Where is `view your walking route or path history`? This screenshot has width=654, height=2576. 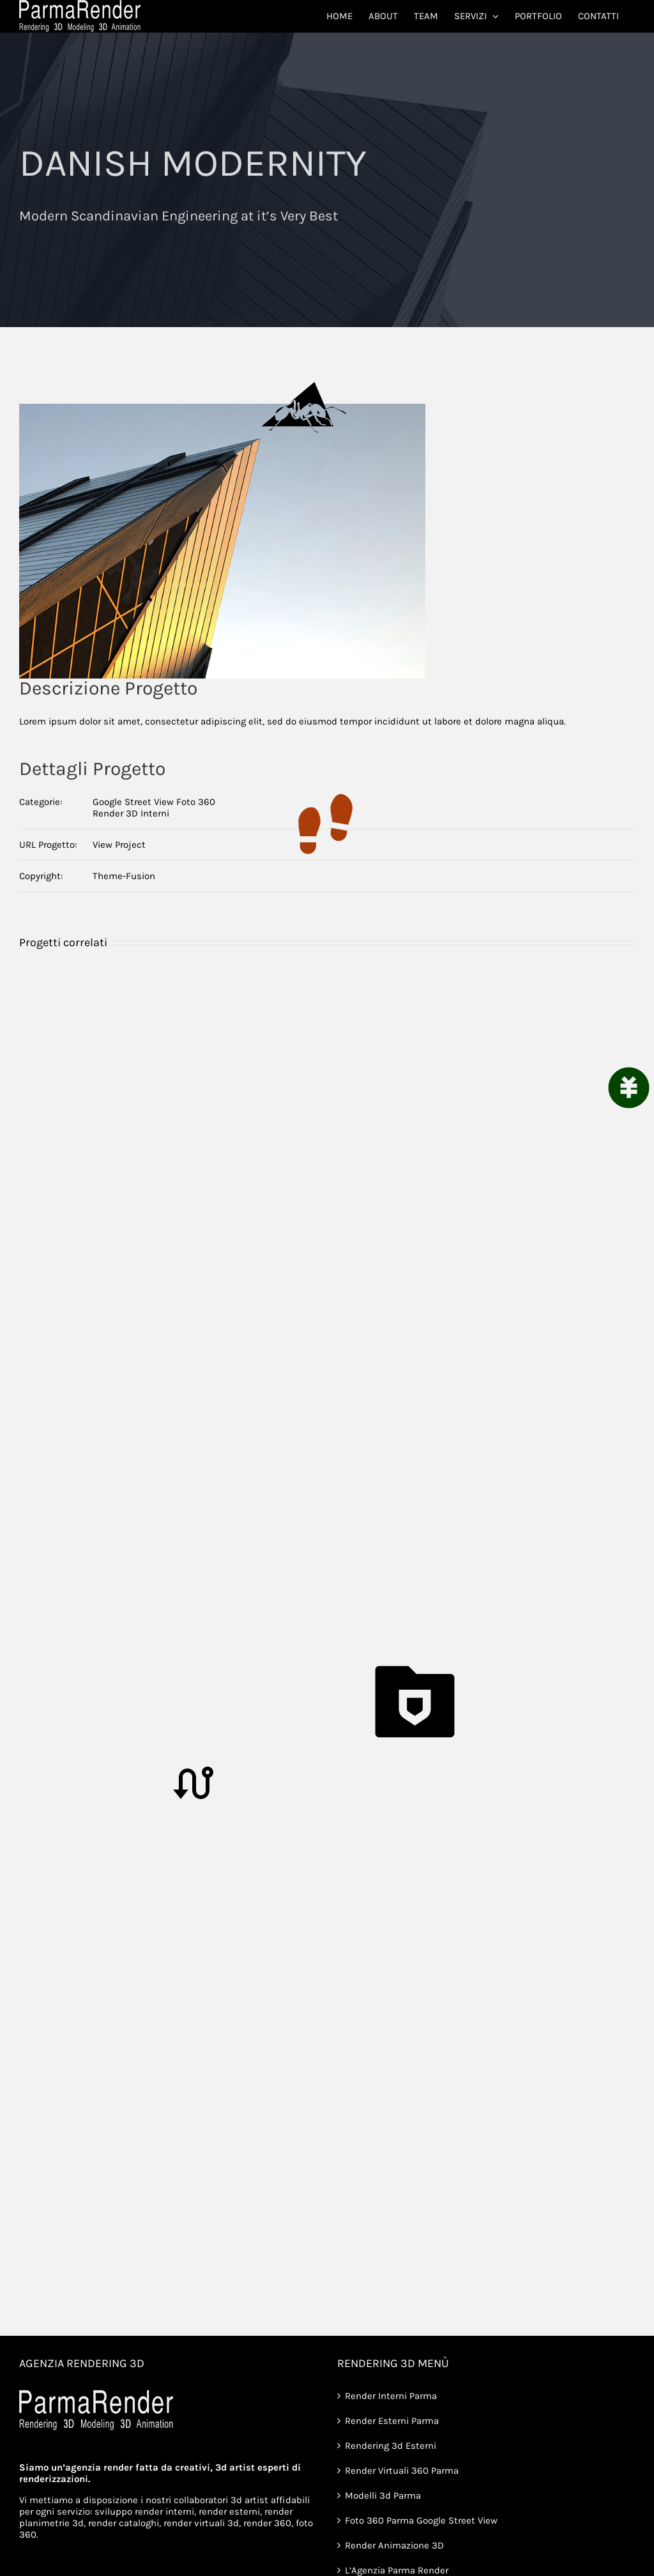
view your walking route or path history is located at coordinates (323, 824).